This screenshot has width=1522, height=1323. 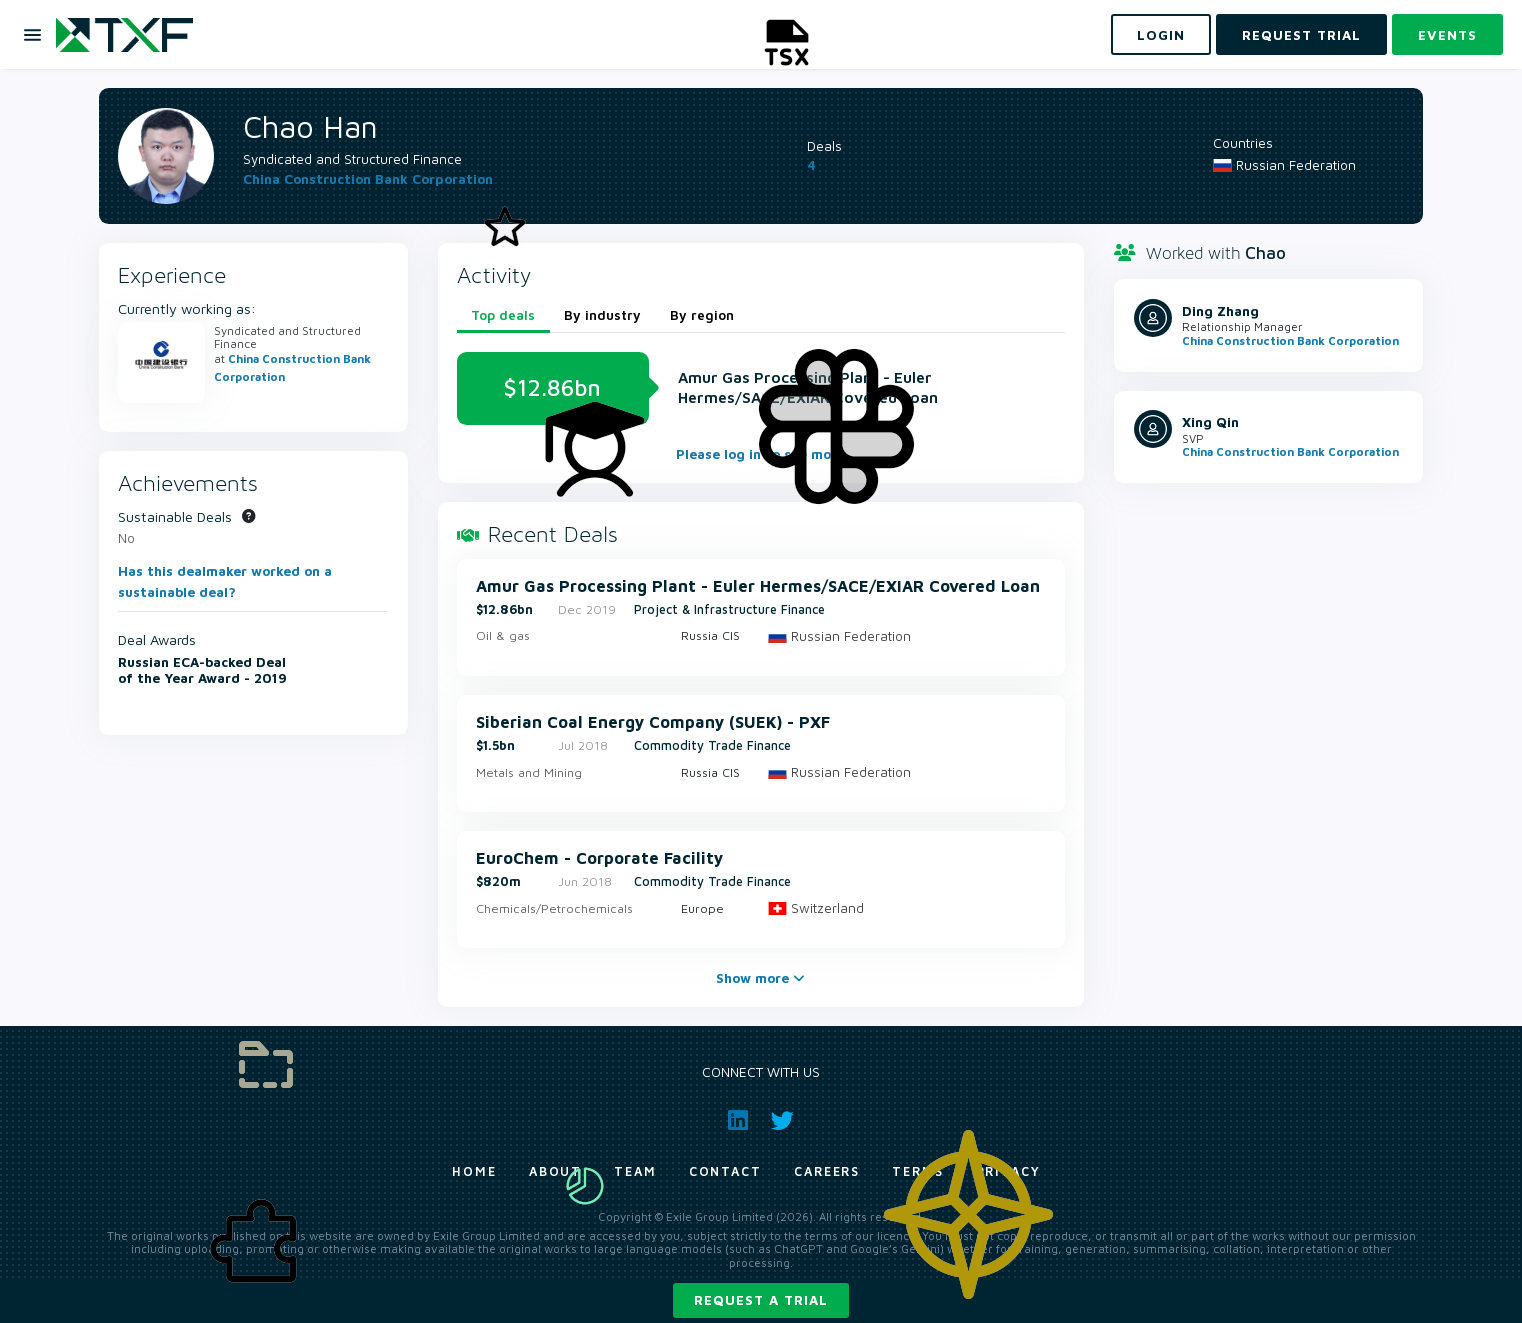 I want to click on create a new folder, so click(x=266, y=1065).